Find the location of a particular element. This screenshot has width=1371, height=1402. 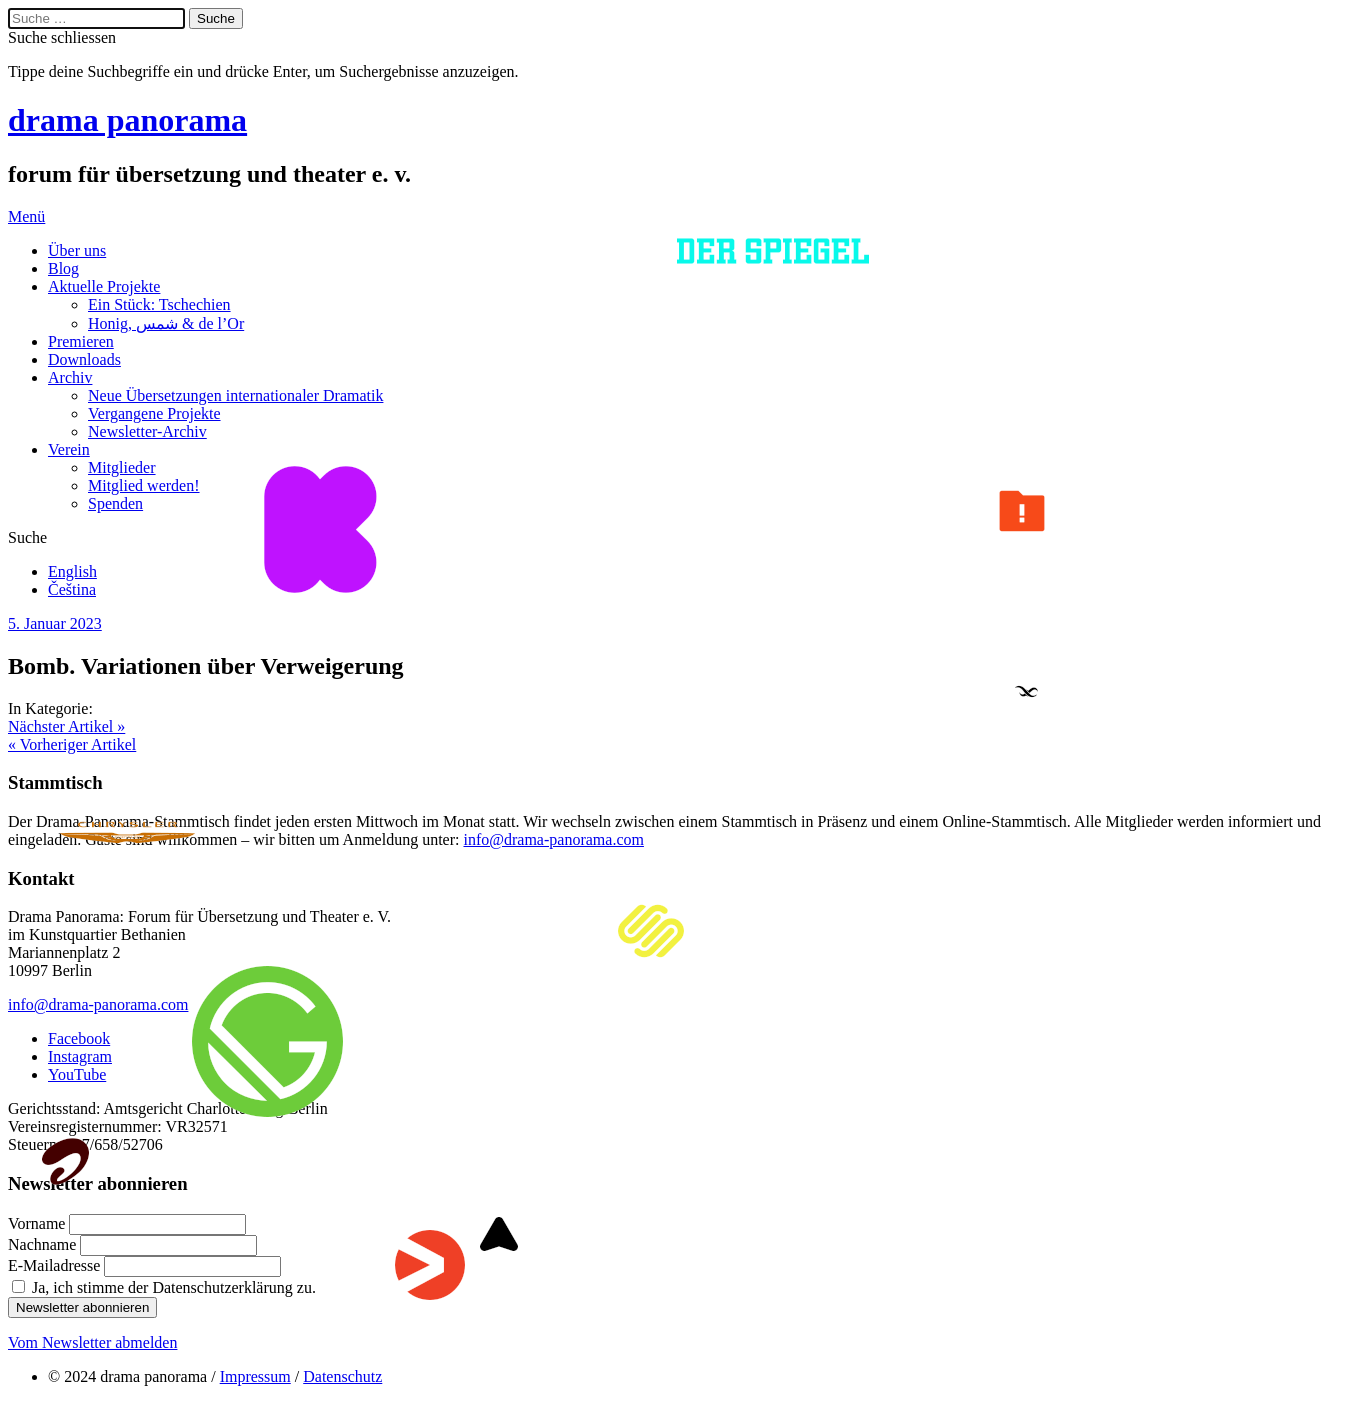

open the Viaplay streaming app is located at coordinates (430, 1265).